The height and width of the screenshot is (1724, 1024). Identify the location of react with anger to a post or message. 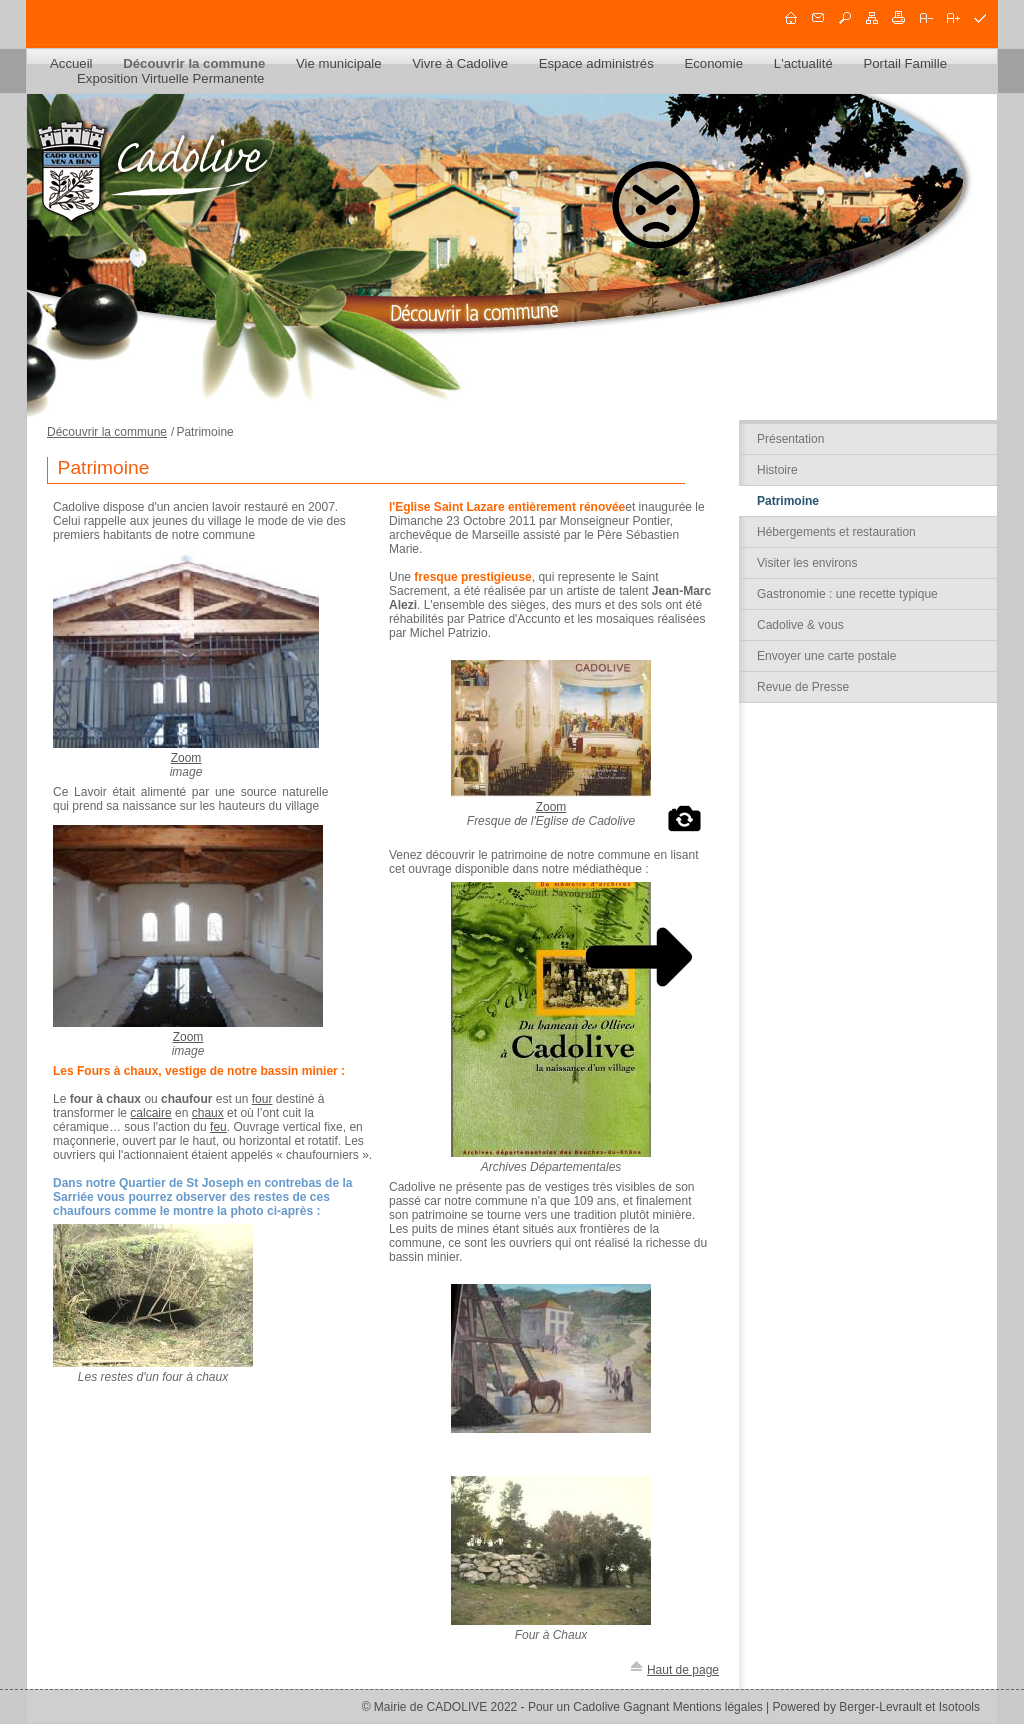
(656, 205).